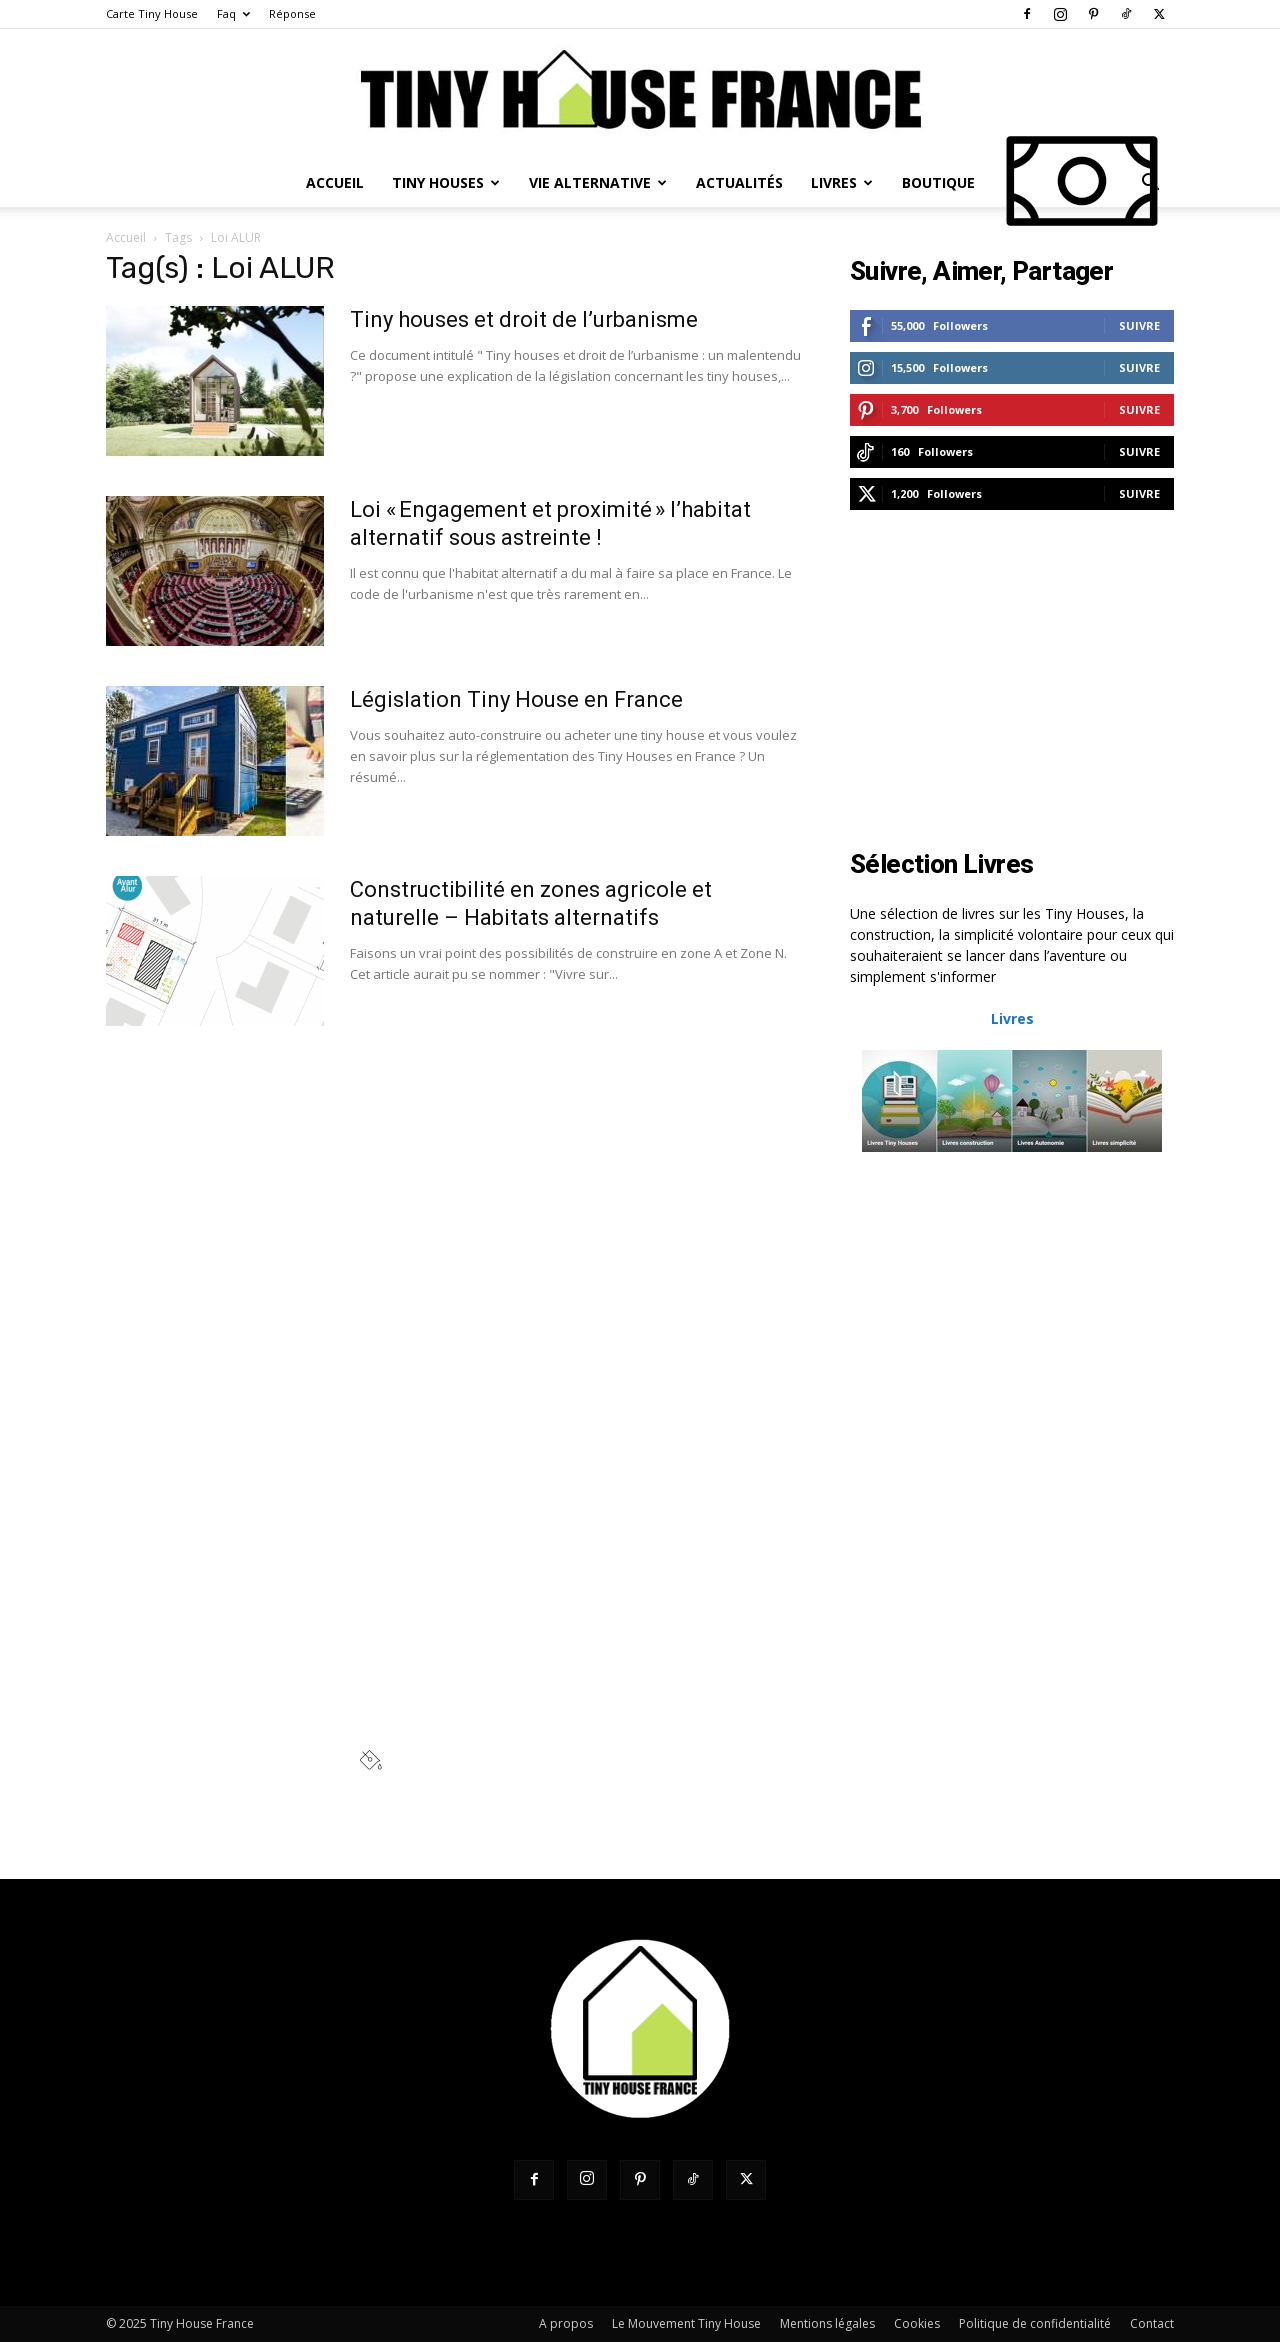  I want to click on fill an area with a selected color, so click(370, 1760).